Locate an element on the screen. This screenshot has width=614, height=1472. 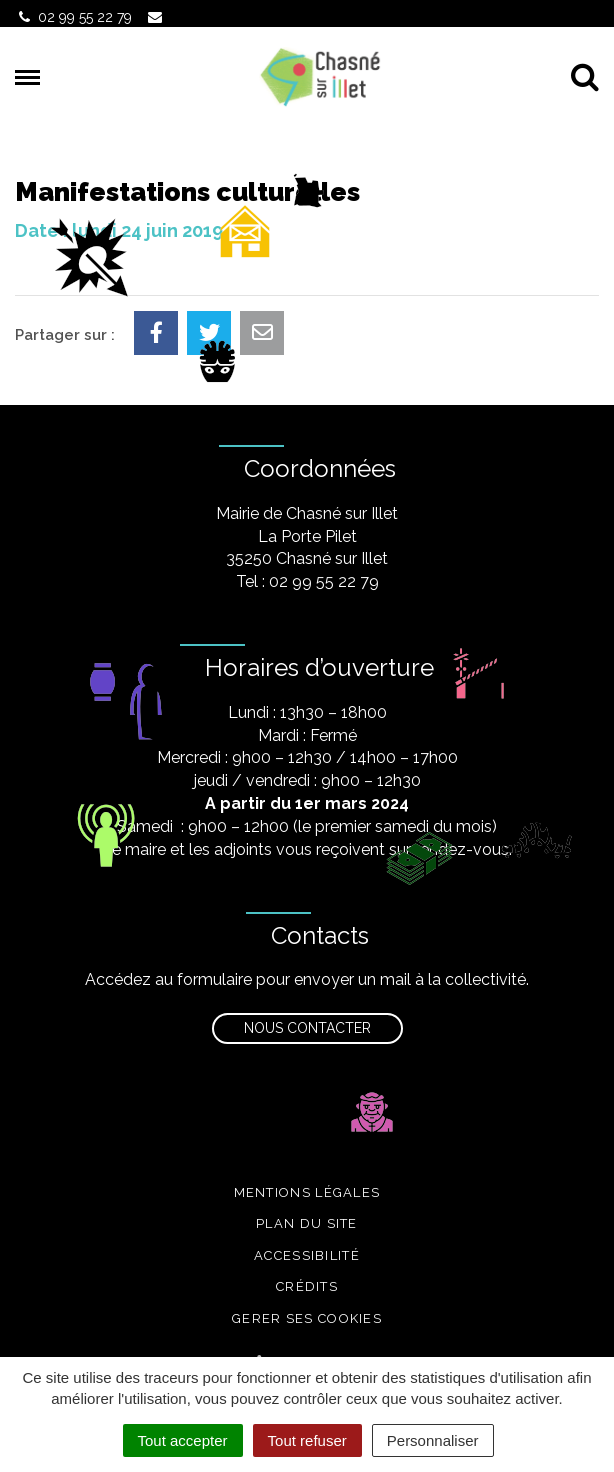
decorative lantern item in a game inventory is located at coordinates (128, 701).